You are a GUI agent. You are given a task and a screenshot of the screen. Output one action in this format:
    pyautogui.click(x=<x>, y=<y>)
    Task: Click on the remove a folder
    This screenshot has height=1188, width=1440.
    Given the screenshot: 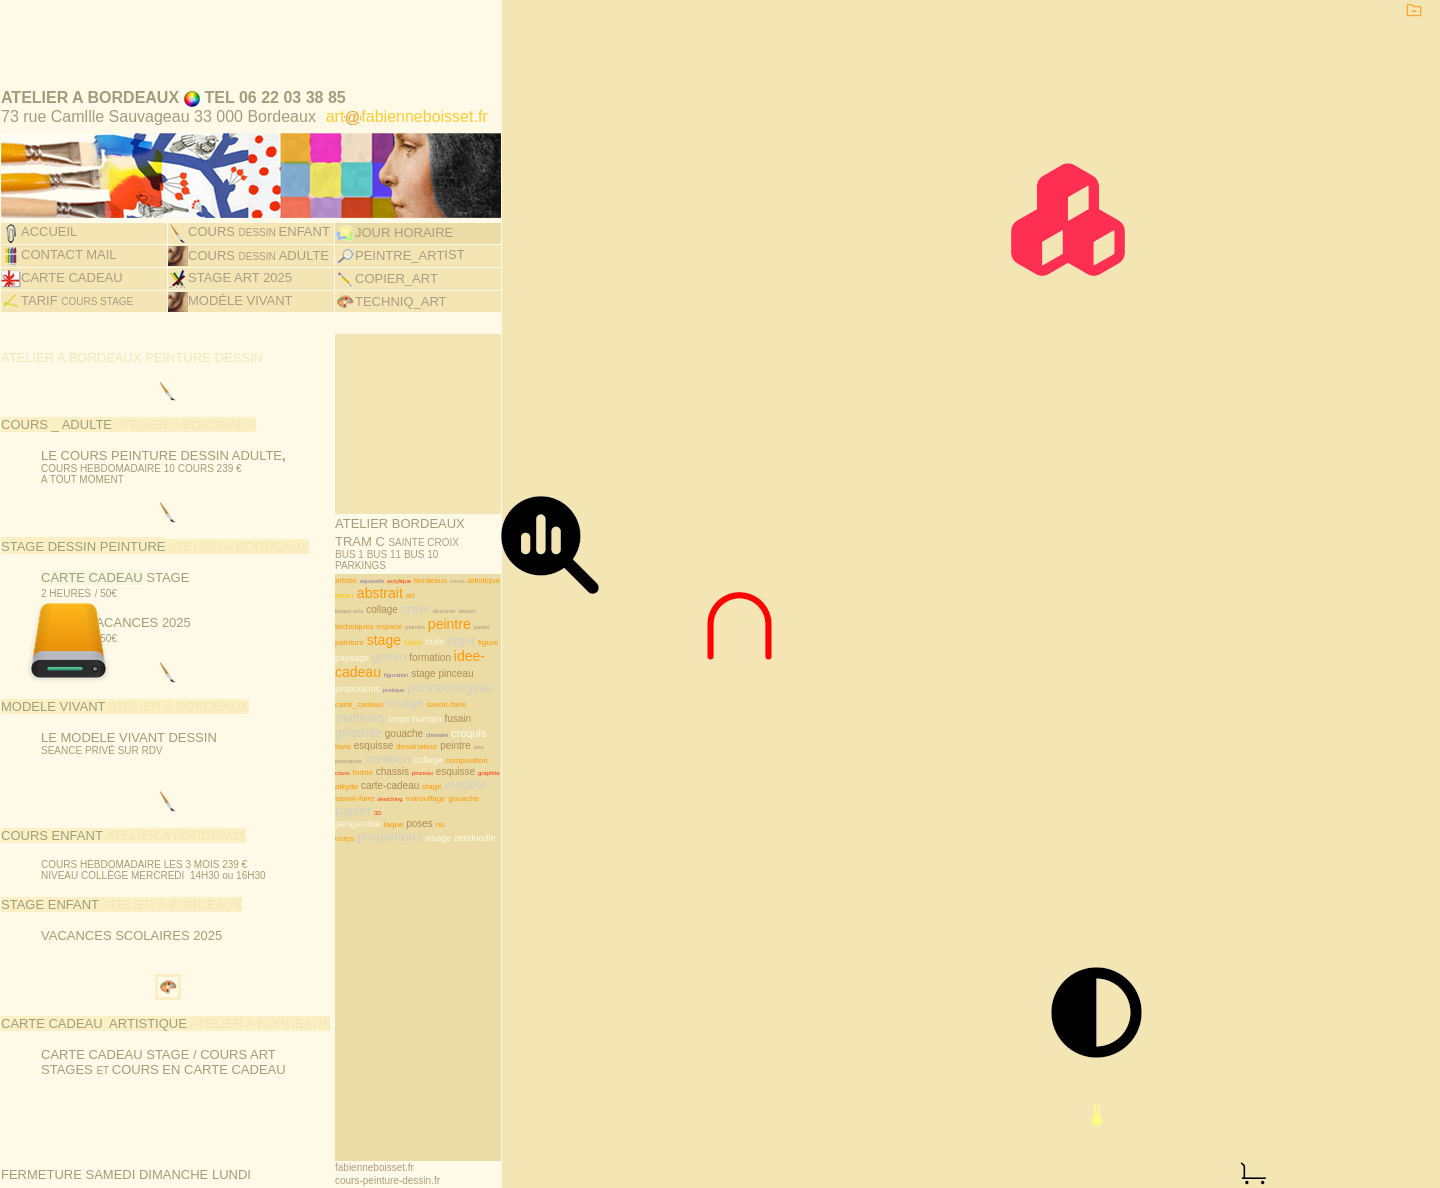 What is the action you would take?
    pyautogui.click(x=1414, y=10)
    